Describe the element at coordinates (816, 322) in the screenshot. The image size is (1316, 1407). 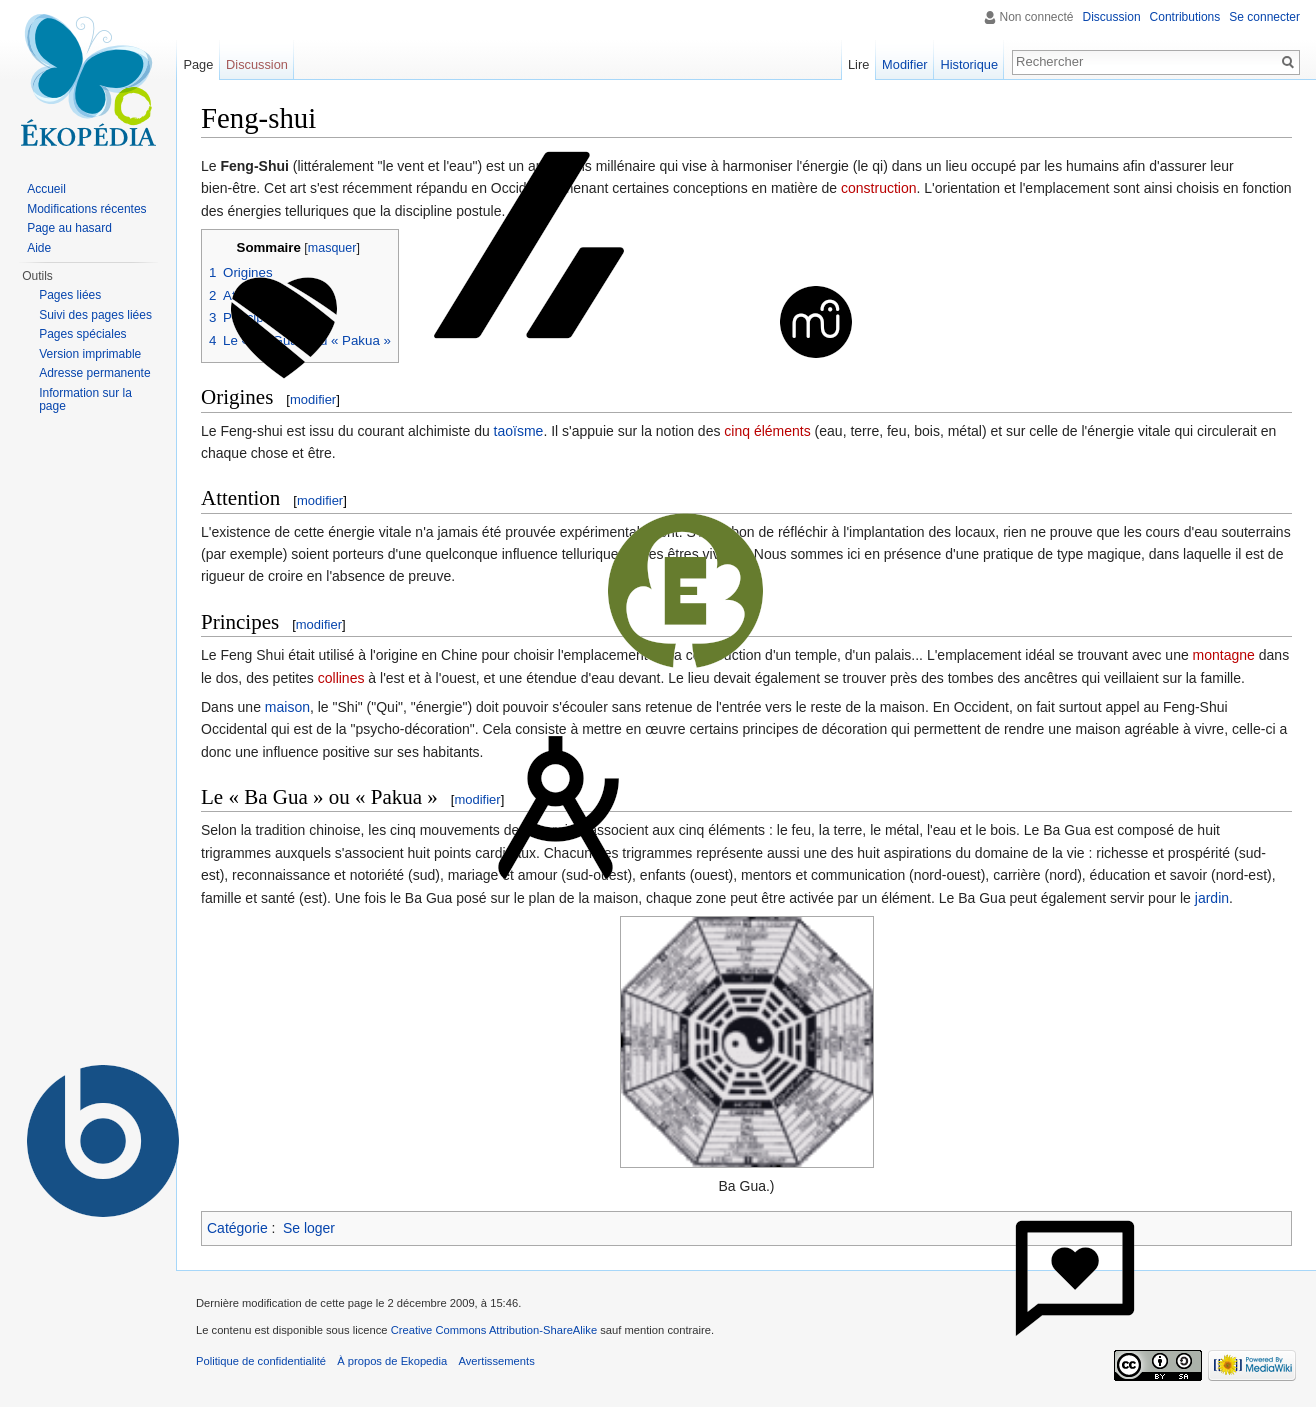
I see `open MuseScore music notation app` at that location.